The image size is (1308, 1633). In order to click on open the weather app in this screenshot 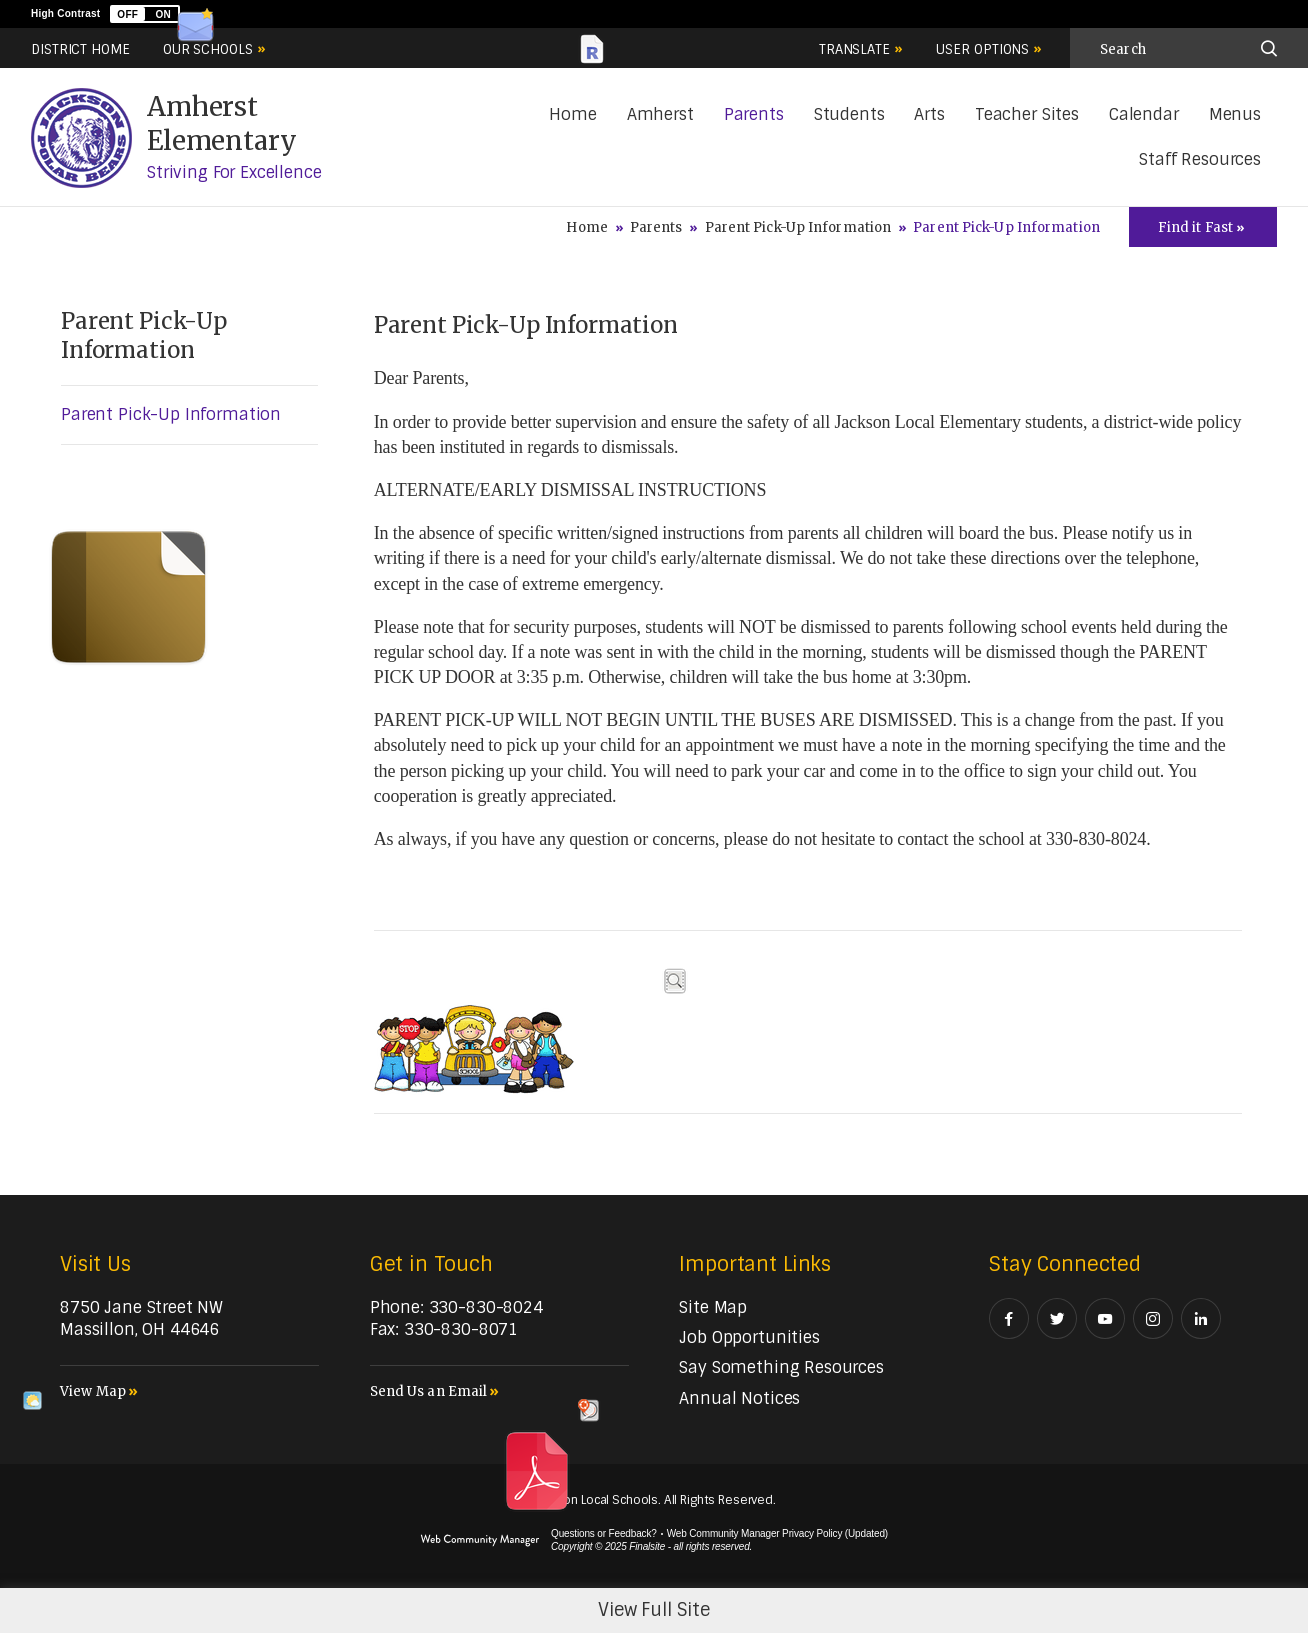, I will do `click(32, 1400)`.